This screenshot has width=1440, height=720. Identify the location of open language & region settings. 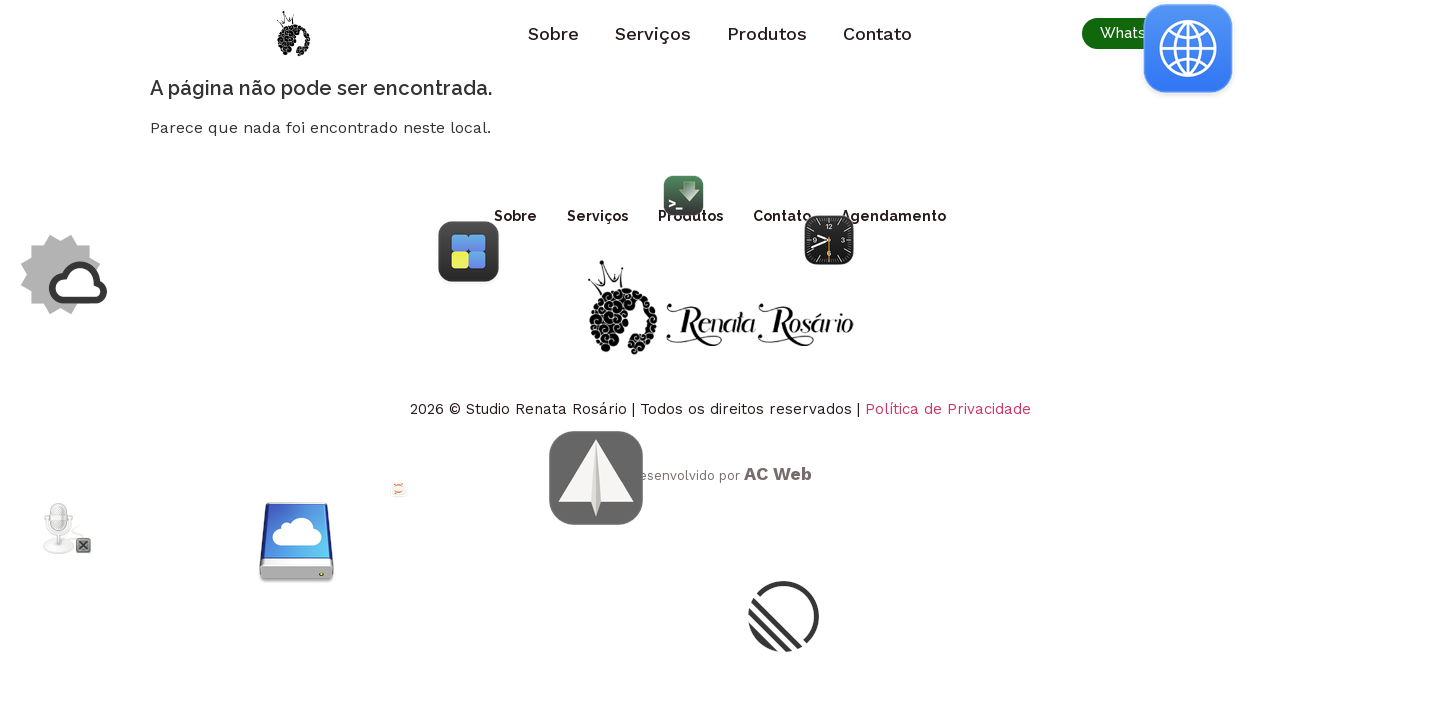
(1188, 50).